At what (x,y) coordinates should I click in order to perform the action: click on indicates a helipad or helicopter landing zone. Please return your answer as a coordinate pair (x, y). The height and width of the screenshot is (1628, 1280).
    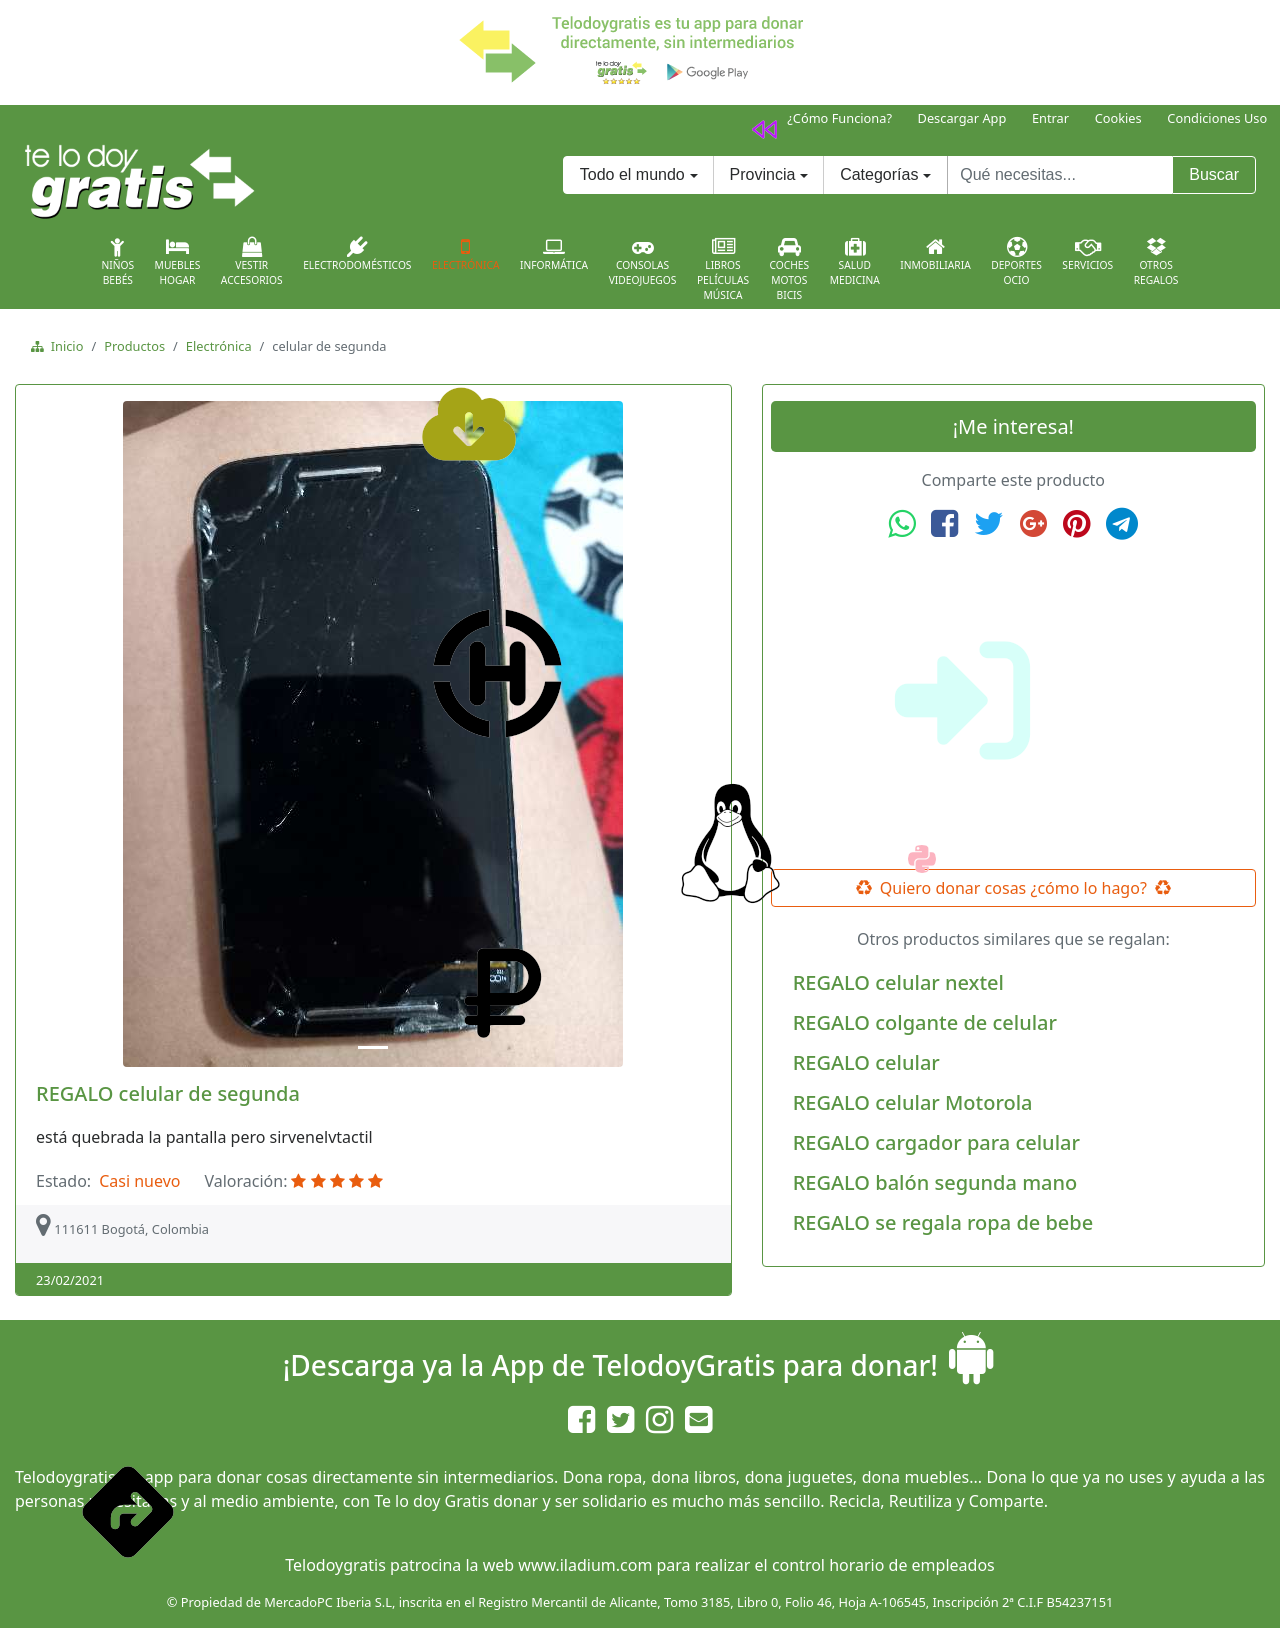
    Looking at the image, I should click on (497, 673).